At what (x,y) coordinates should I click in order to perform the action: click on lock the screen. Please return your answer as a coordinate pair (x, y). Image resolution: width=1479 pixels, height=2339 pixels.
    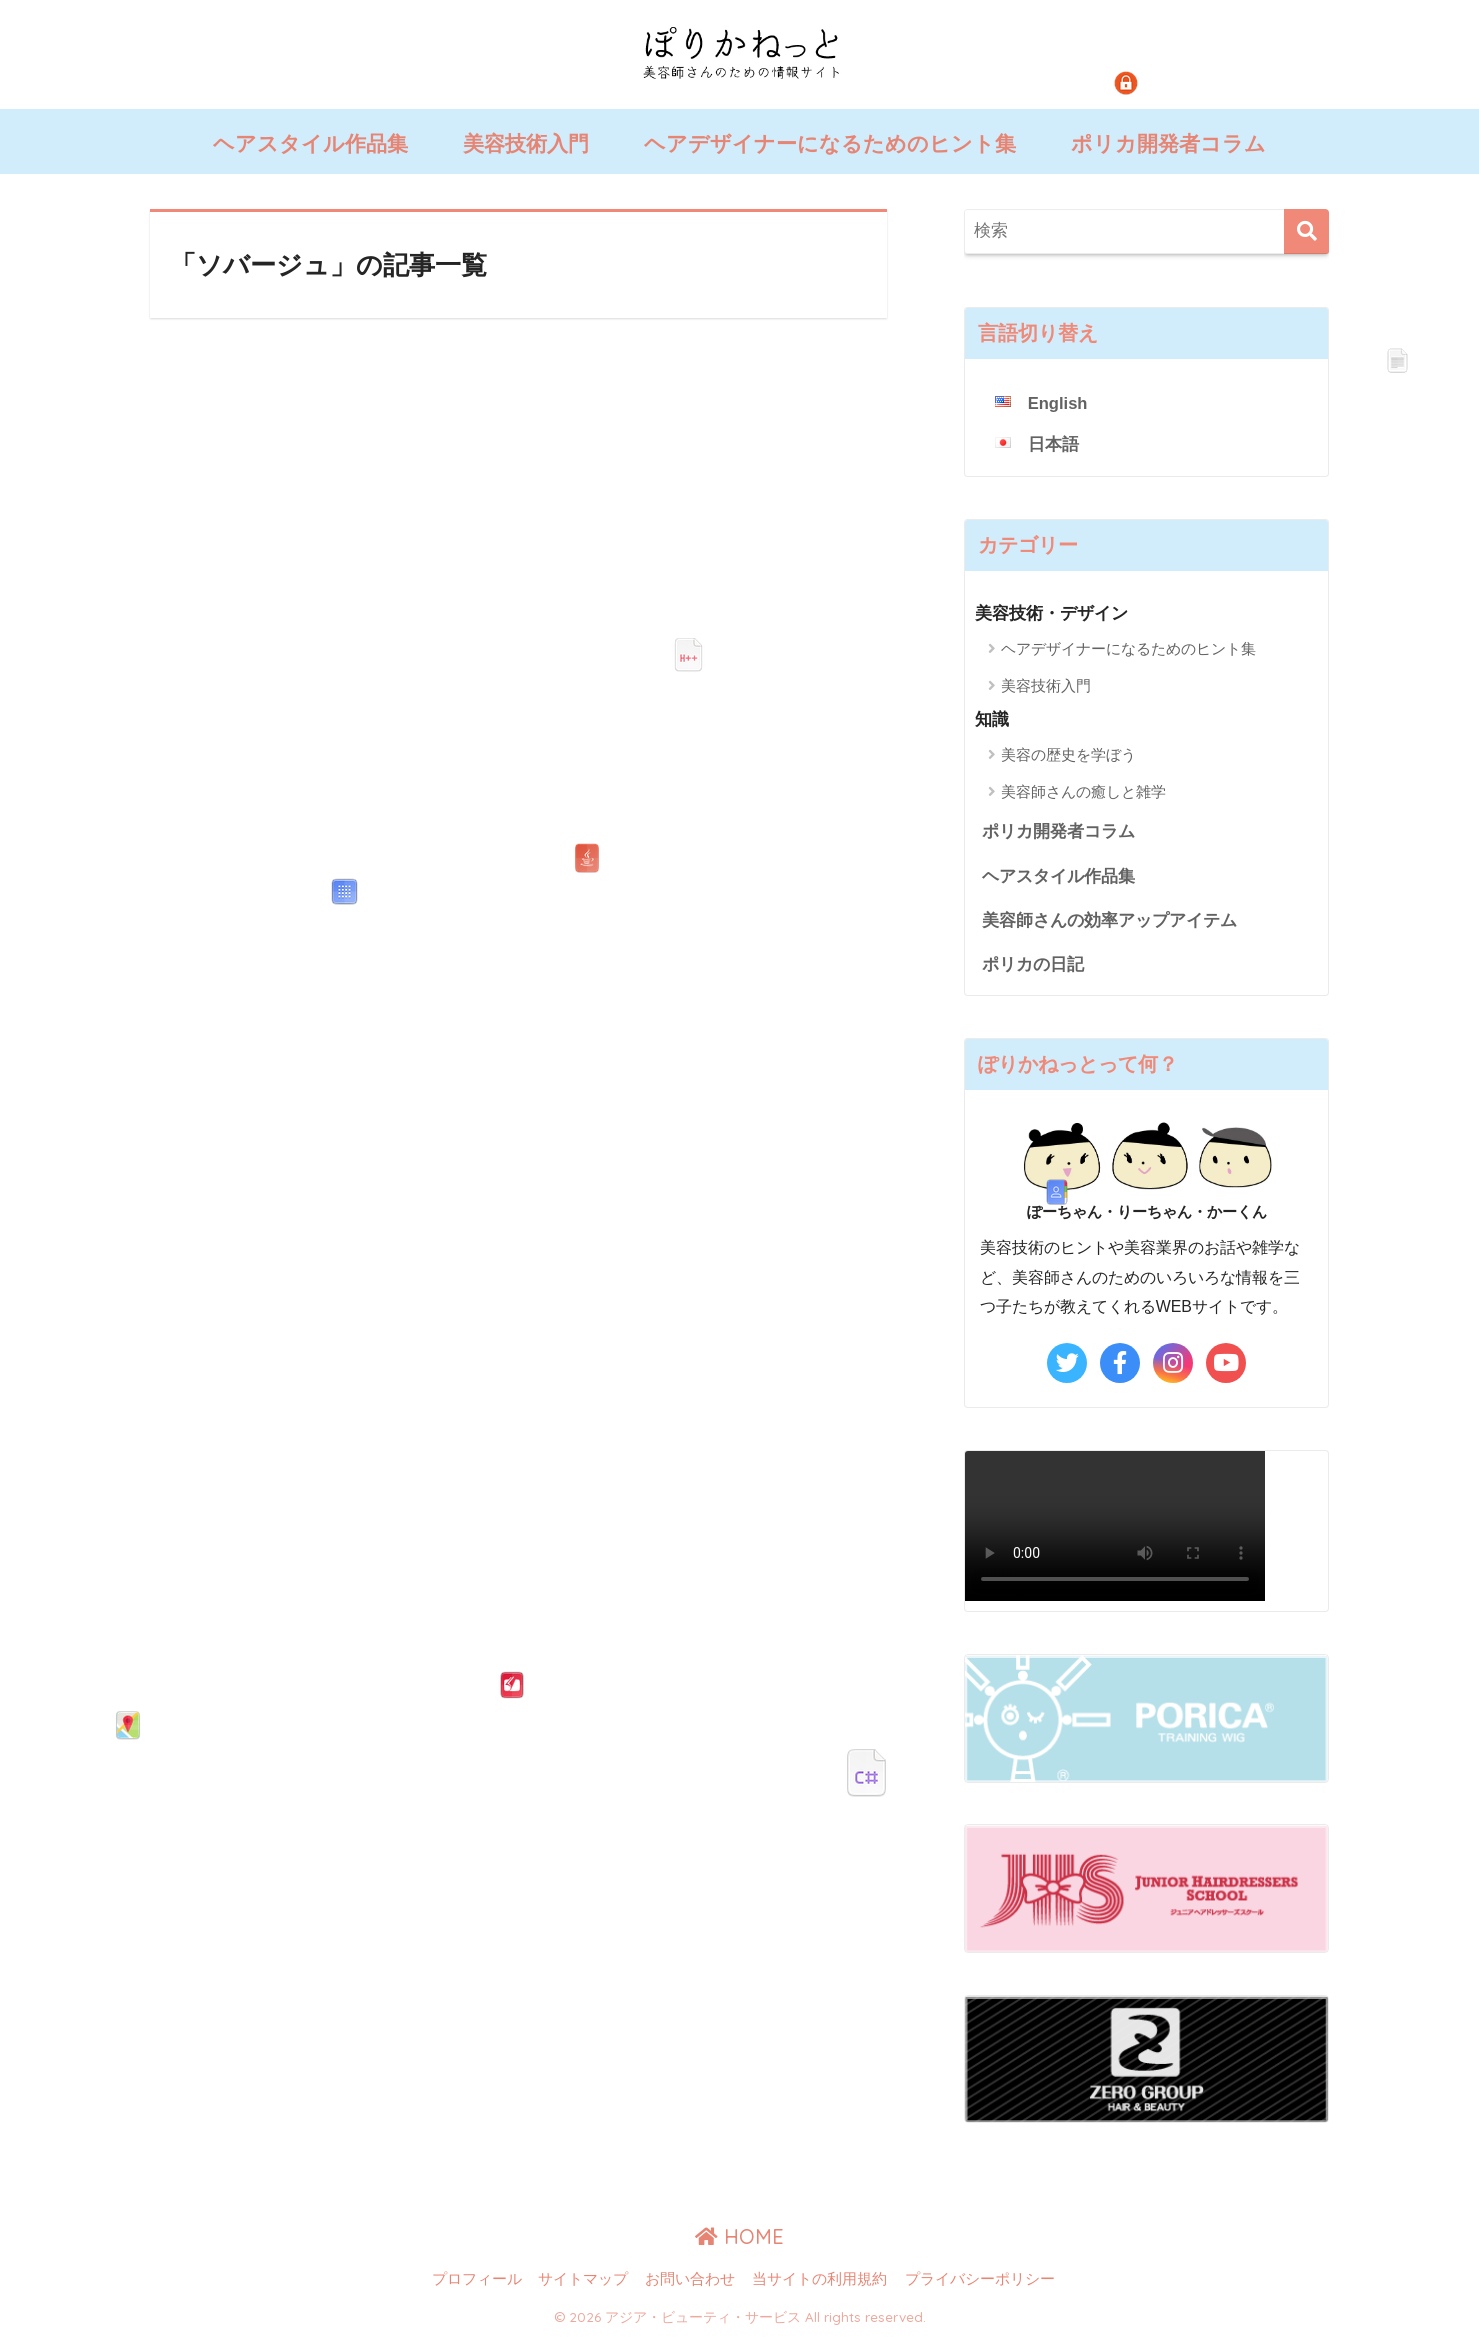
    Looking at the image, I should click on (1126, 83).